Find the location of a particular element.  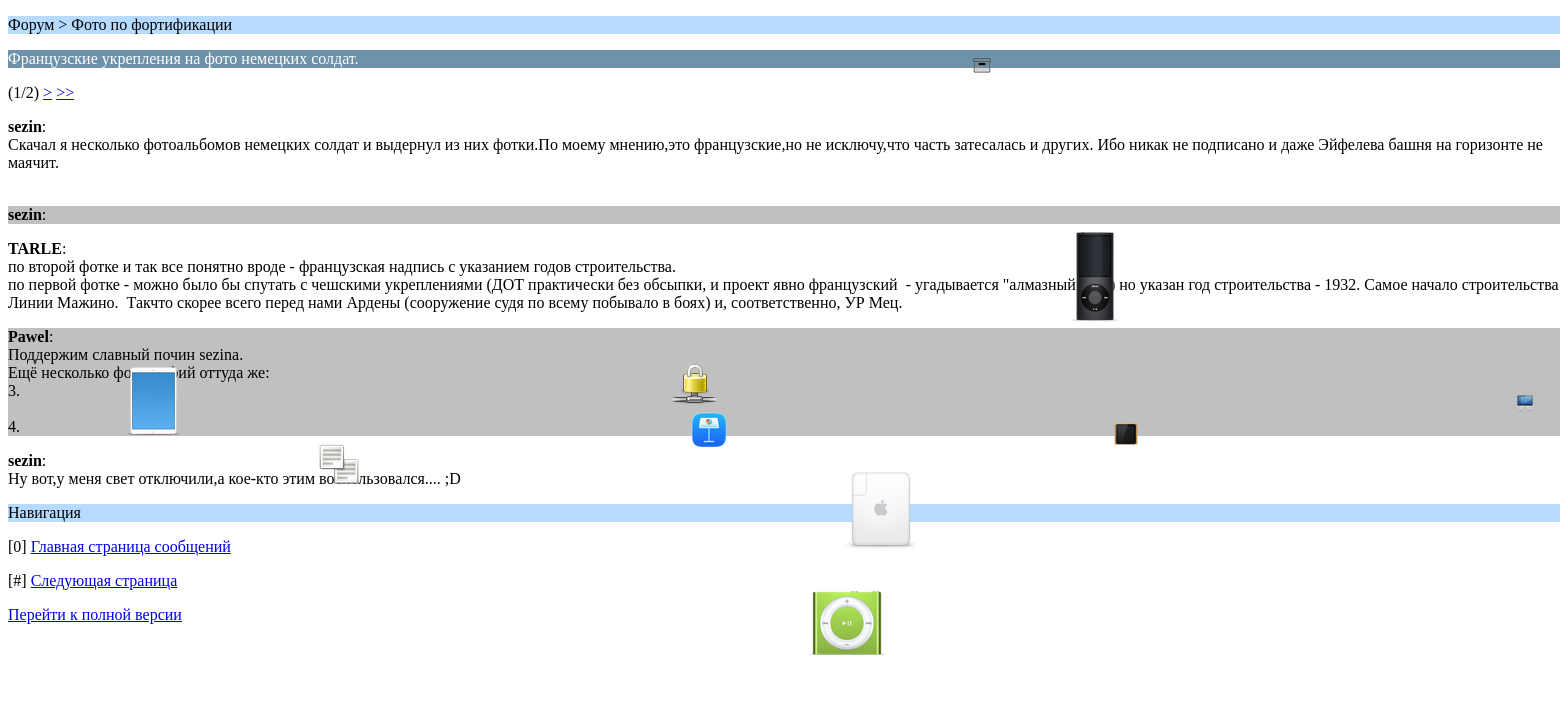

iPad Pro device with cellular connectivity is located at coordinates (153, 401).